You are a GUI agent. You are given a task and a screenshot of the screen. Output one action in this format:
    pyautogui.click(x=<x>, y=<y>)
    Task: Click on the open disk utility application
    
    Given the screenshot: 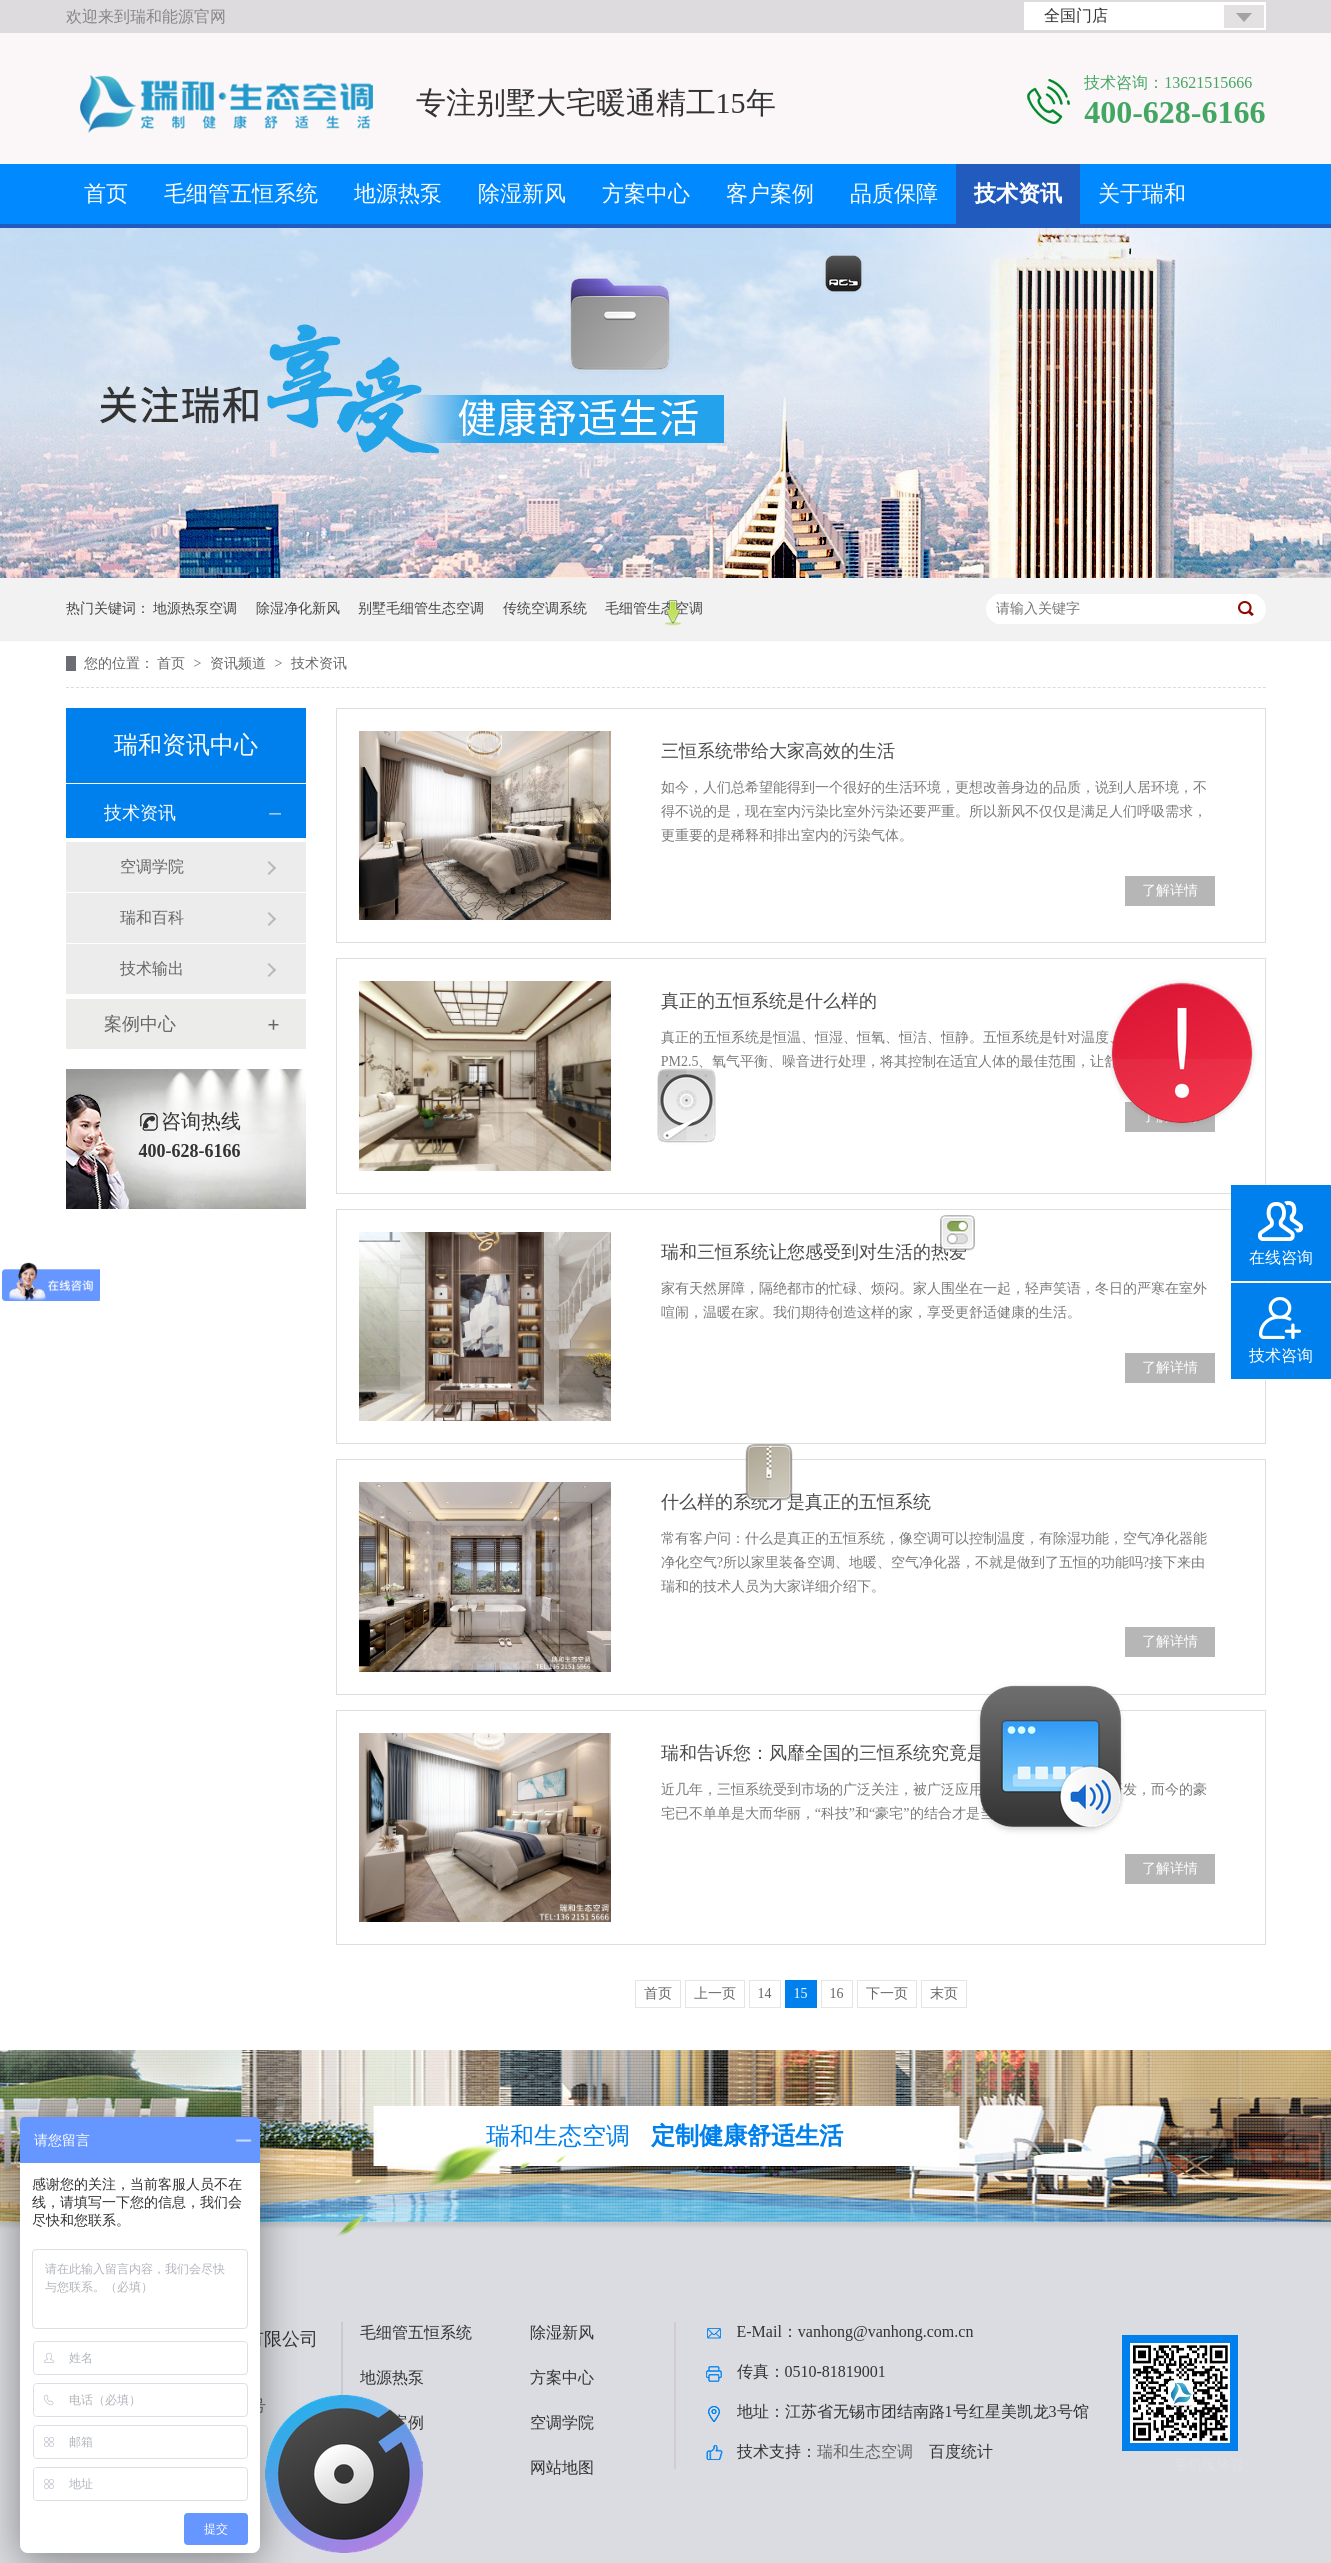 What is the action you would take?
    pyautogui.click(x=686, y=1105)
    